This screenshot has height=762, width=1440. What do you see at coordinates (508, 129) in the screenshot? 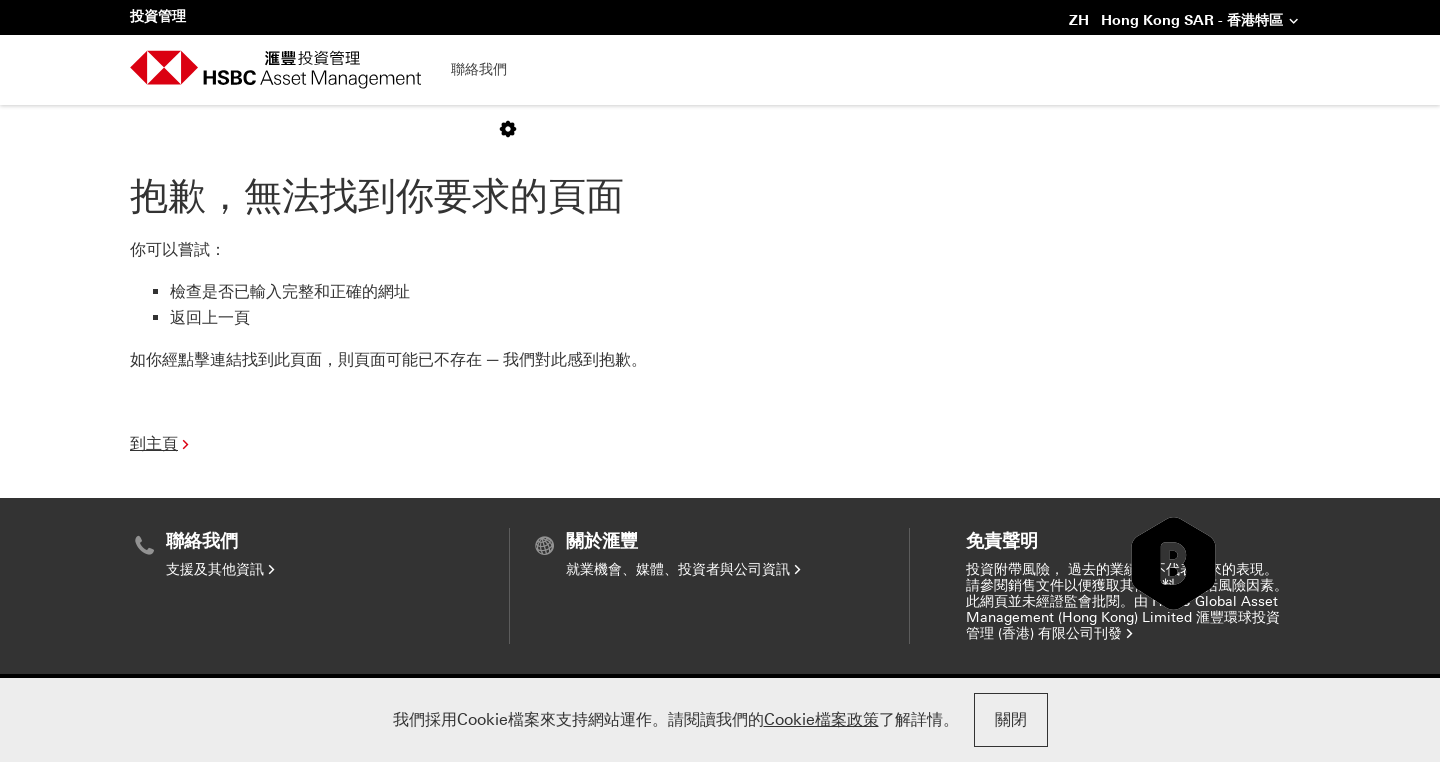
I see `open settings menu` at bounding box center [508, 129].